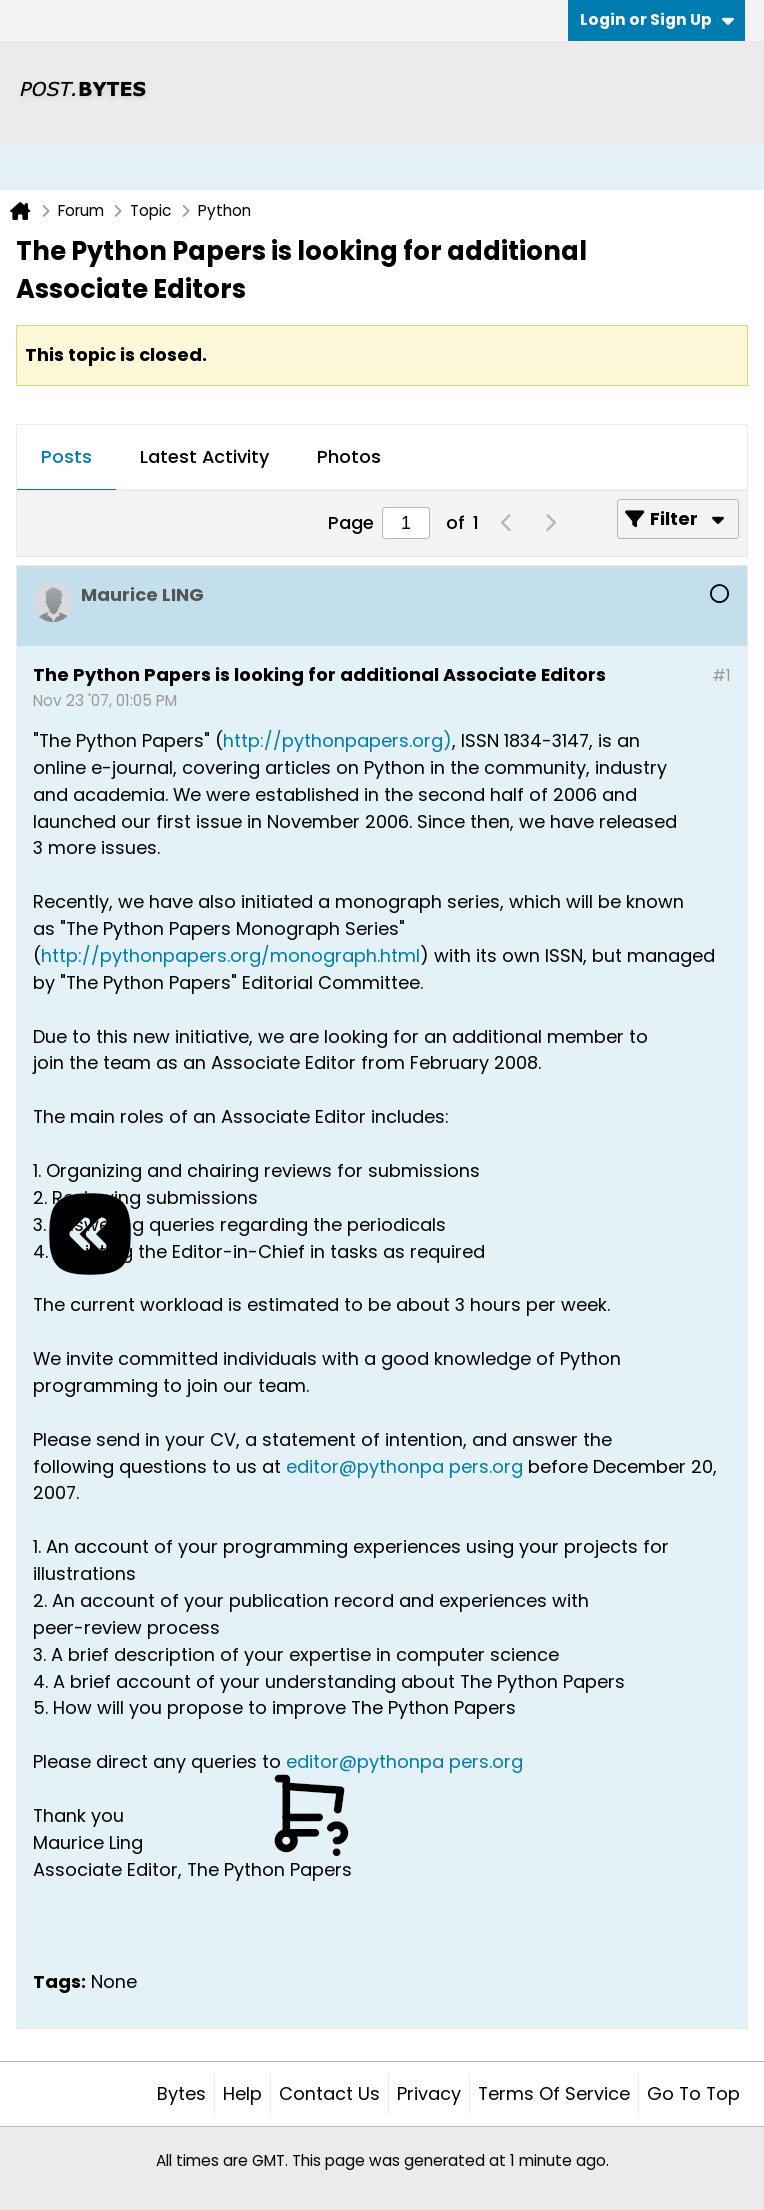 This screenshot has height=2210, width=764. Describe the element at coordinates (309, 1813) in the screenshot. I see `get help with your shopping cart` at that location.